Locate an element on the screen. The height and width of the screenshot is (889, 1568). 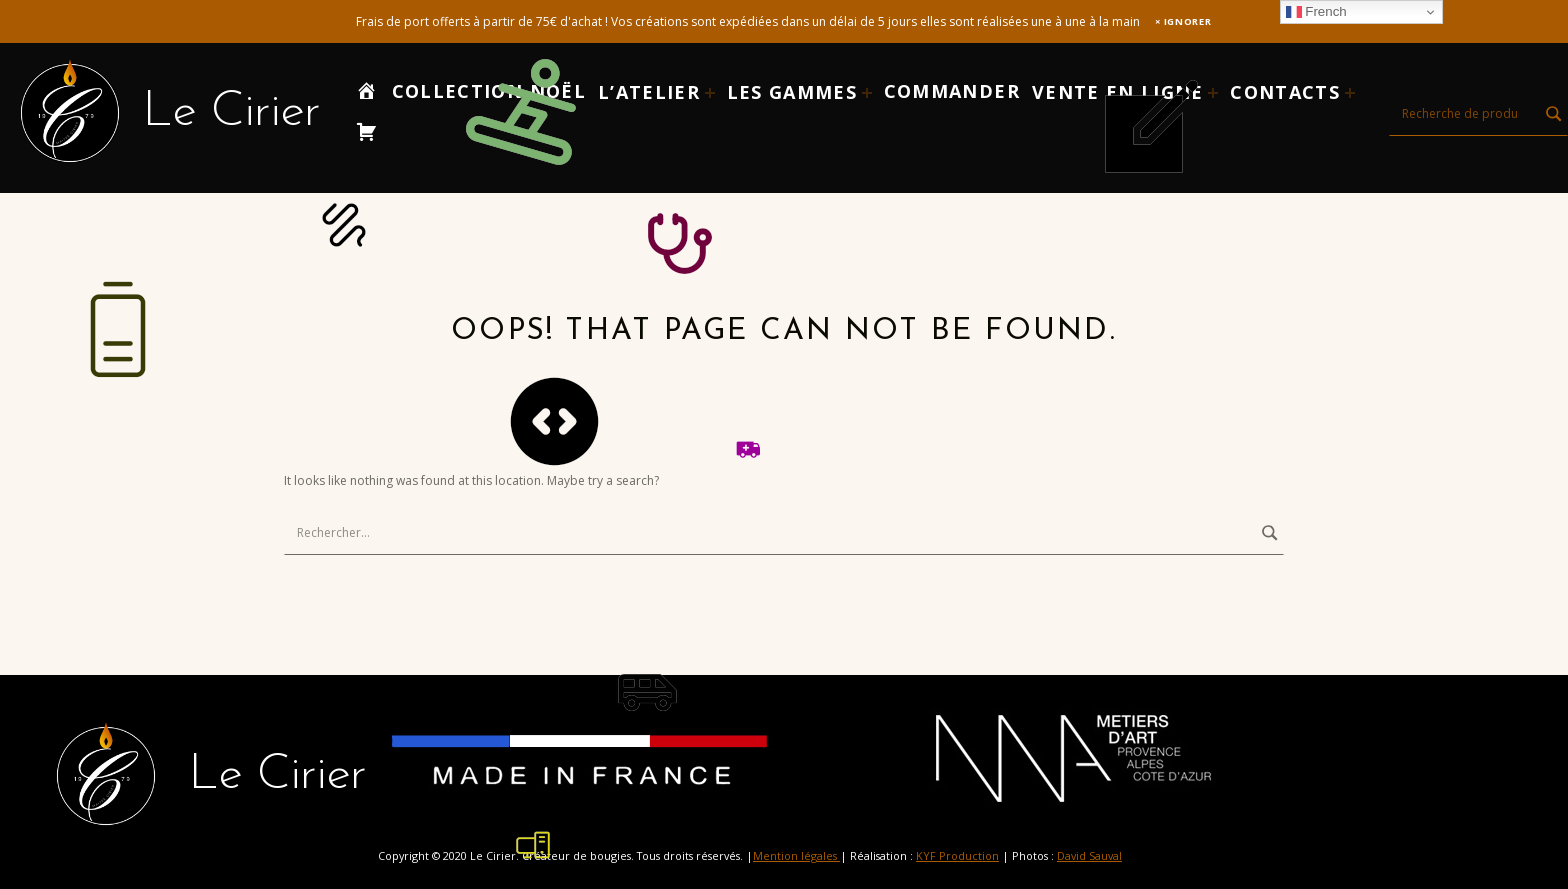
access airport shuttle services is located at coordinates (647, 692).